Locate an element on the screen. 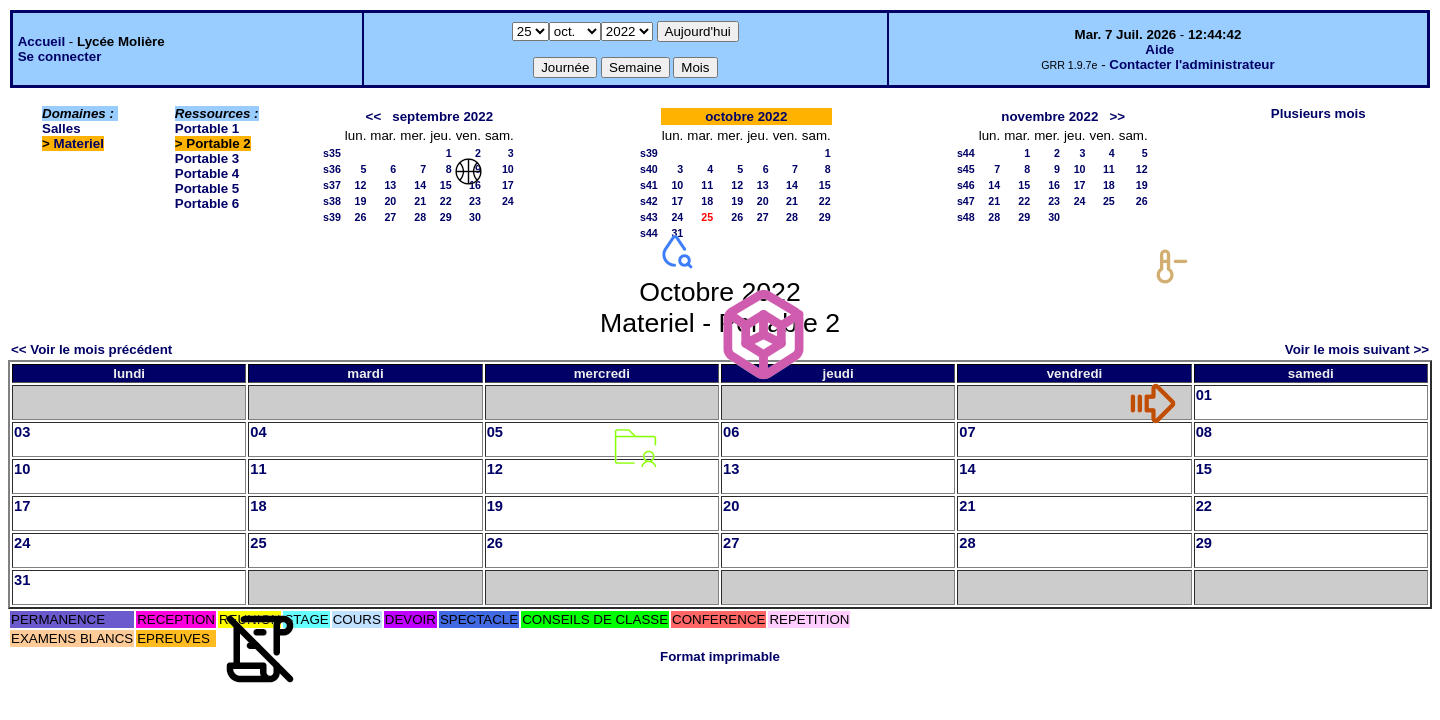 Image resolution: width=1440 pixels, height=720 pixels. access user-specific files or documents is located at coordinates (635, 446).